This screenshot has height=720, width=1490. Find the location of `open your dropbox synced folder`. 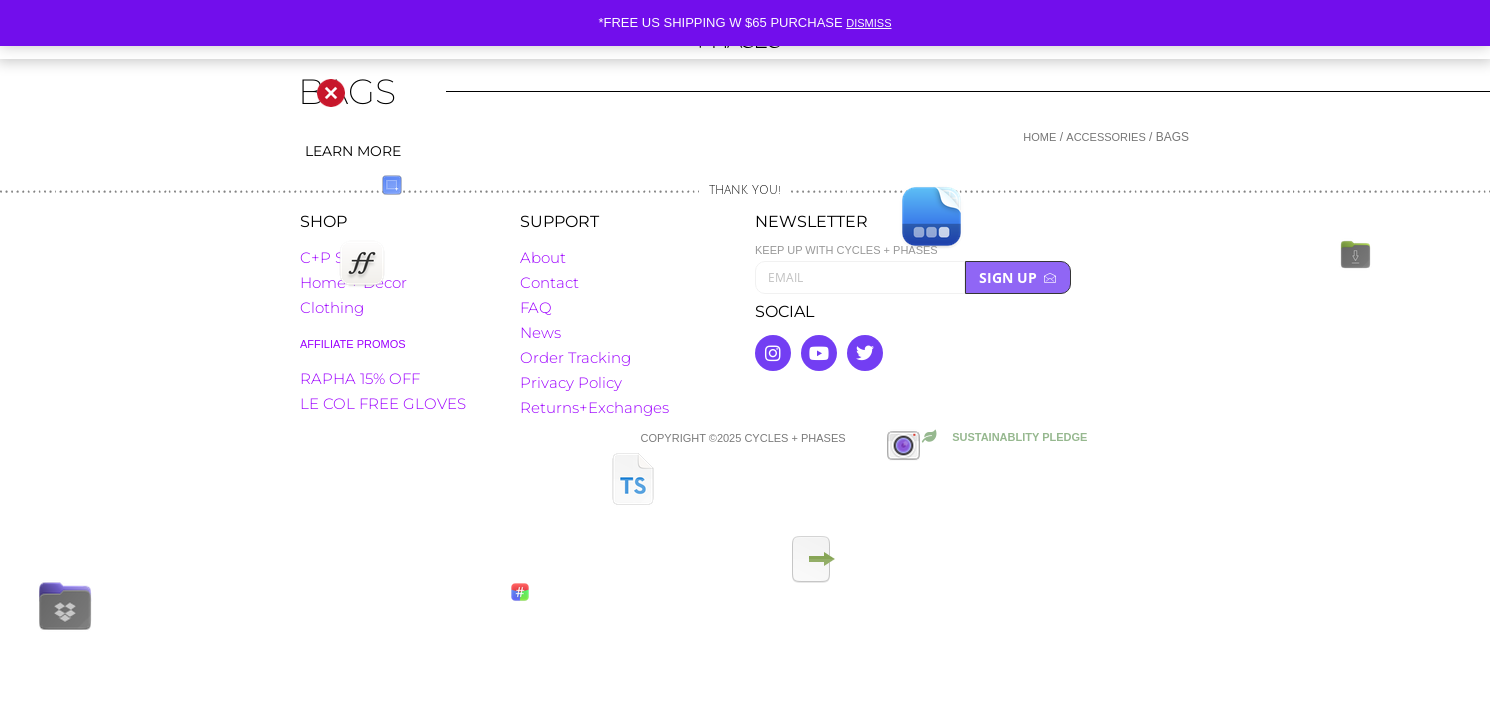

open your dropbox synced folder is located at coordinates (65, 606).